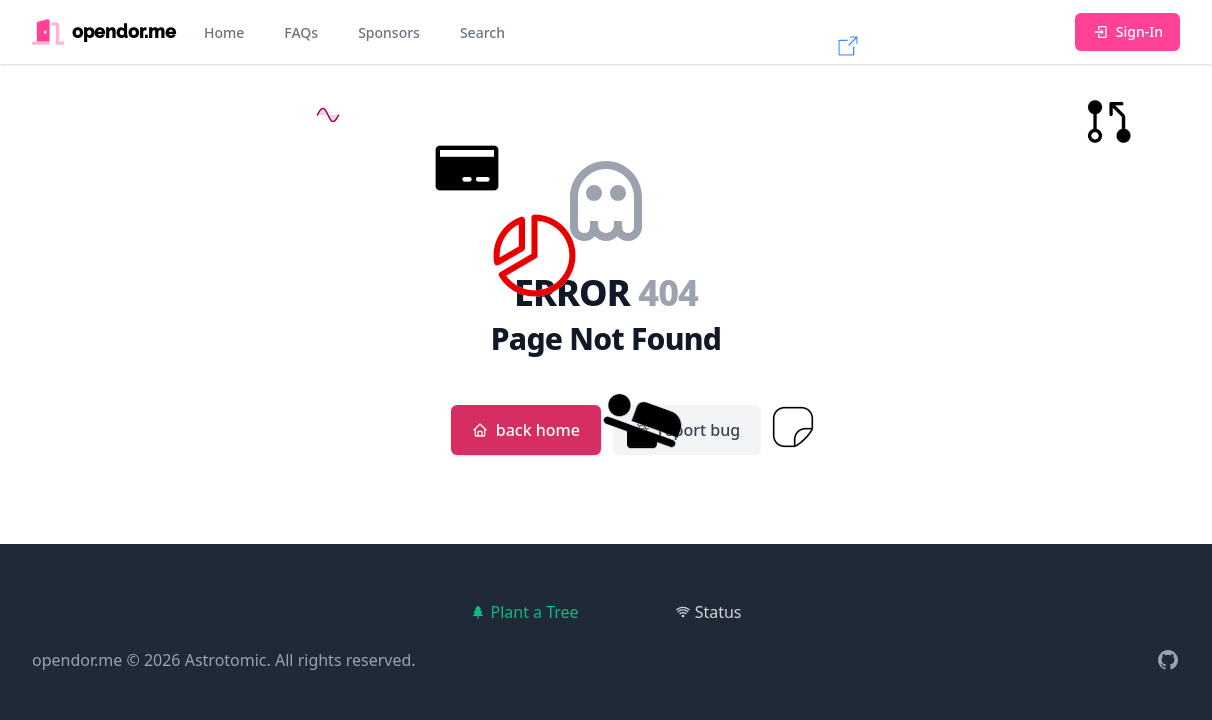  Describe the element at coordinates (534, 255) in the screenshot. I see `view analytics or statistics breakdown` at that location.